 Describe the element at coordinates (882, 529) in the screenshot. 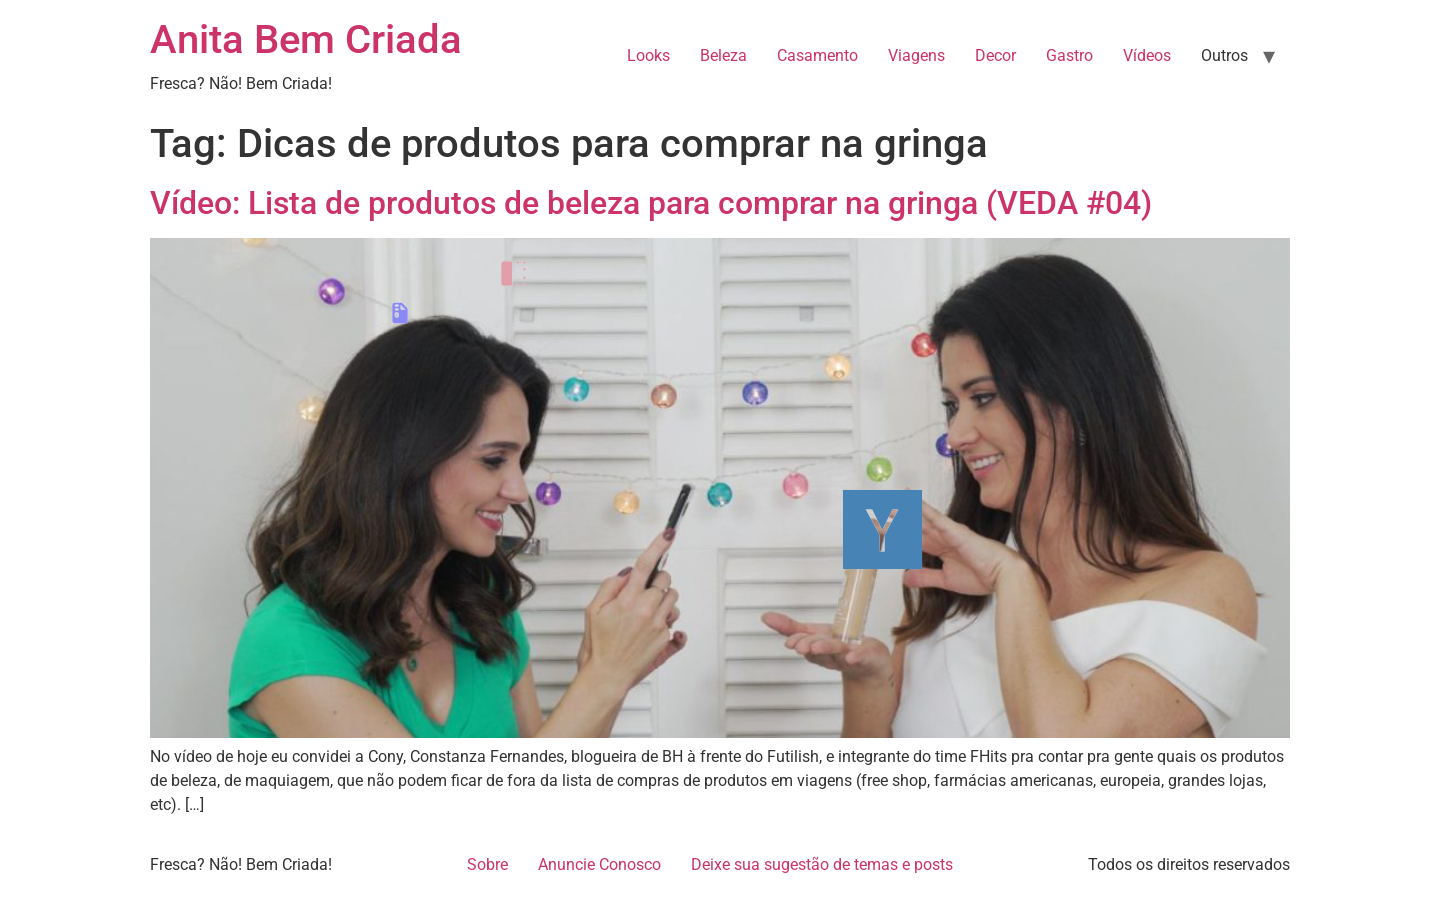

I see `Y Combinator logo` at that location.